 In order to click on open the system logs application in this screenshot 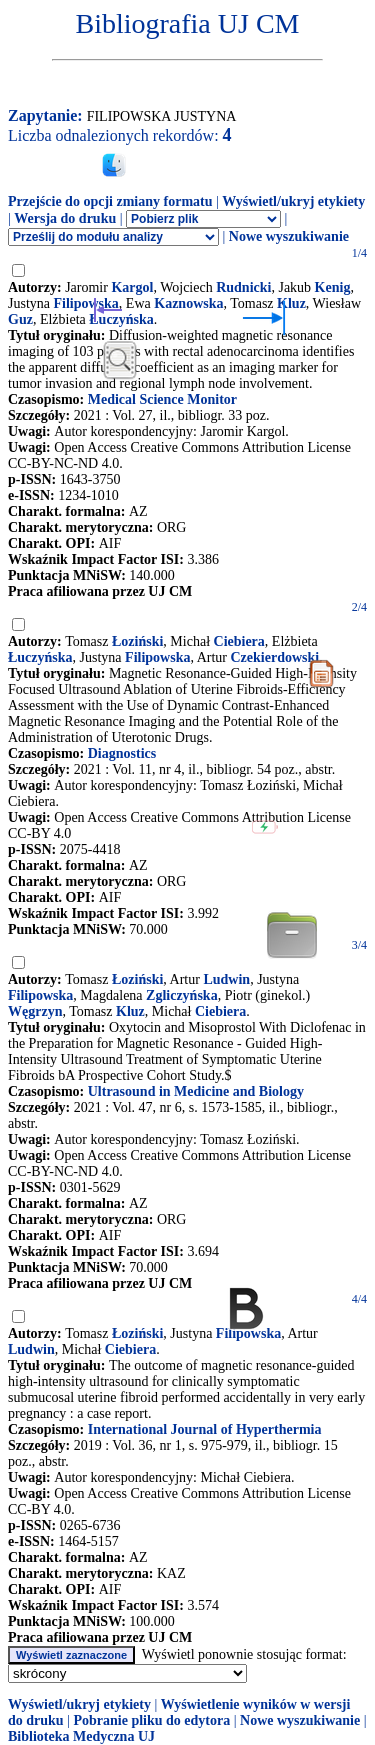, I will do `click(120, 360)`.